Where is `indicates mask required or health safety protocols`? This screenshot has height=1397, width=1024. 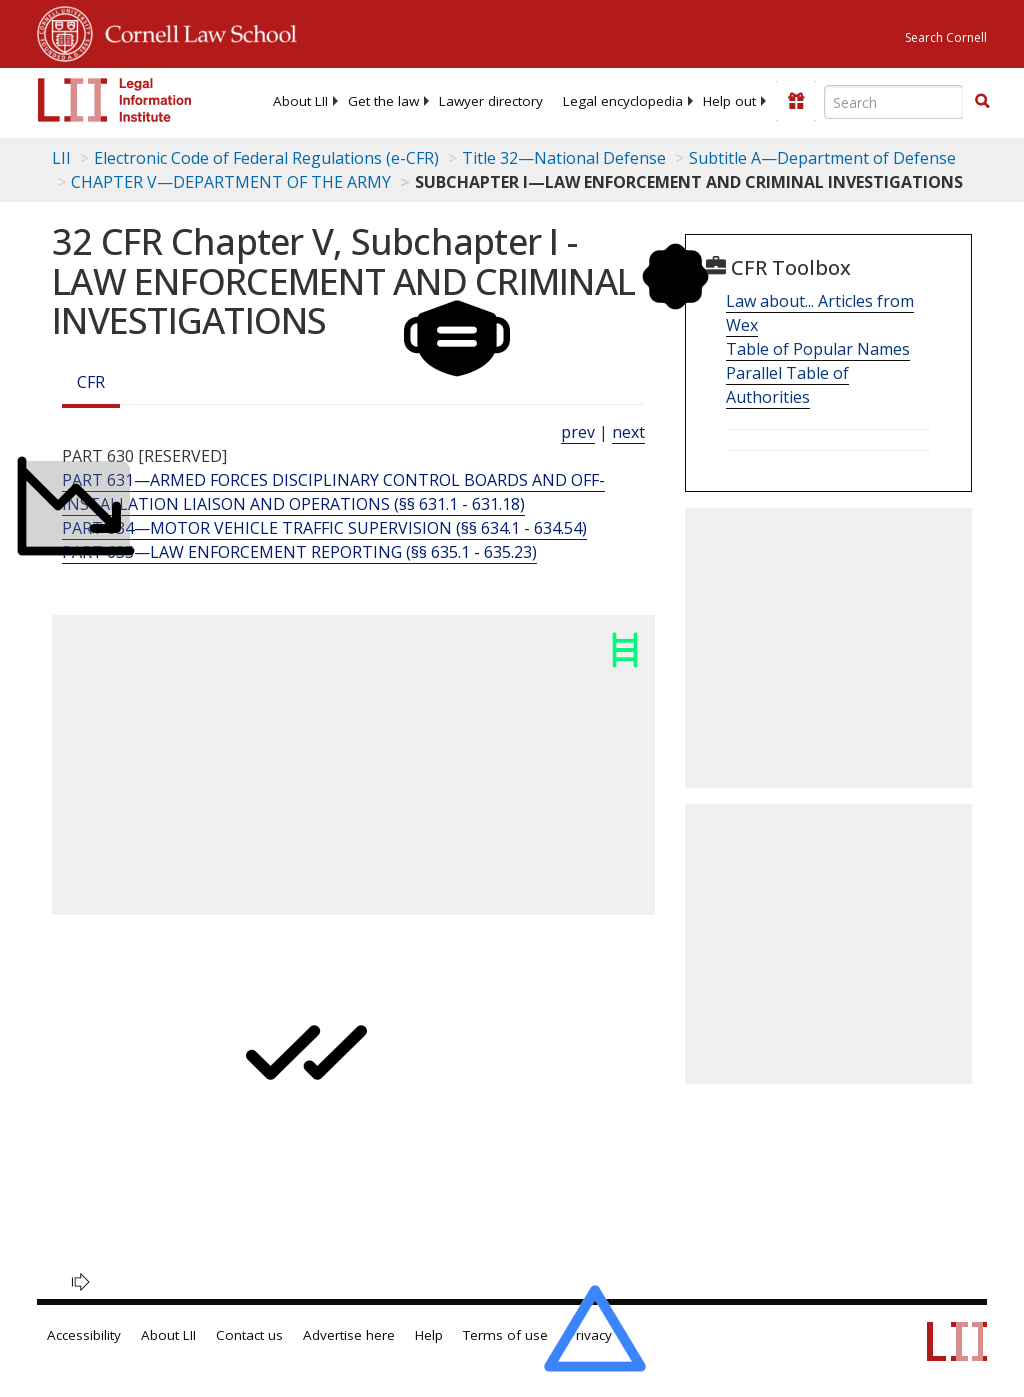
indicates mask required or health safety protocols is located at coordinates (457, 340).